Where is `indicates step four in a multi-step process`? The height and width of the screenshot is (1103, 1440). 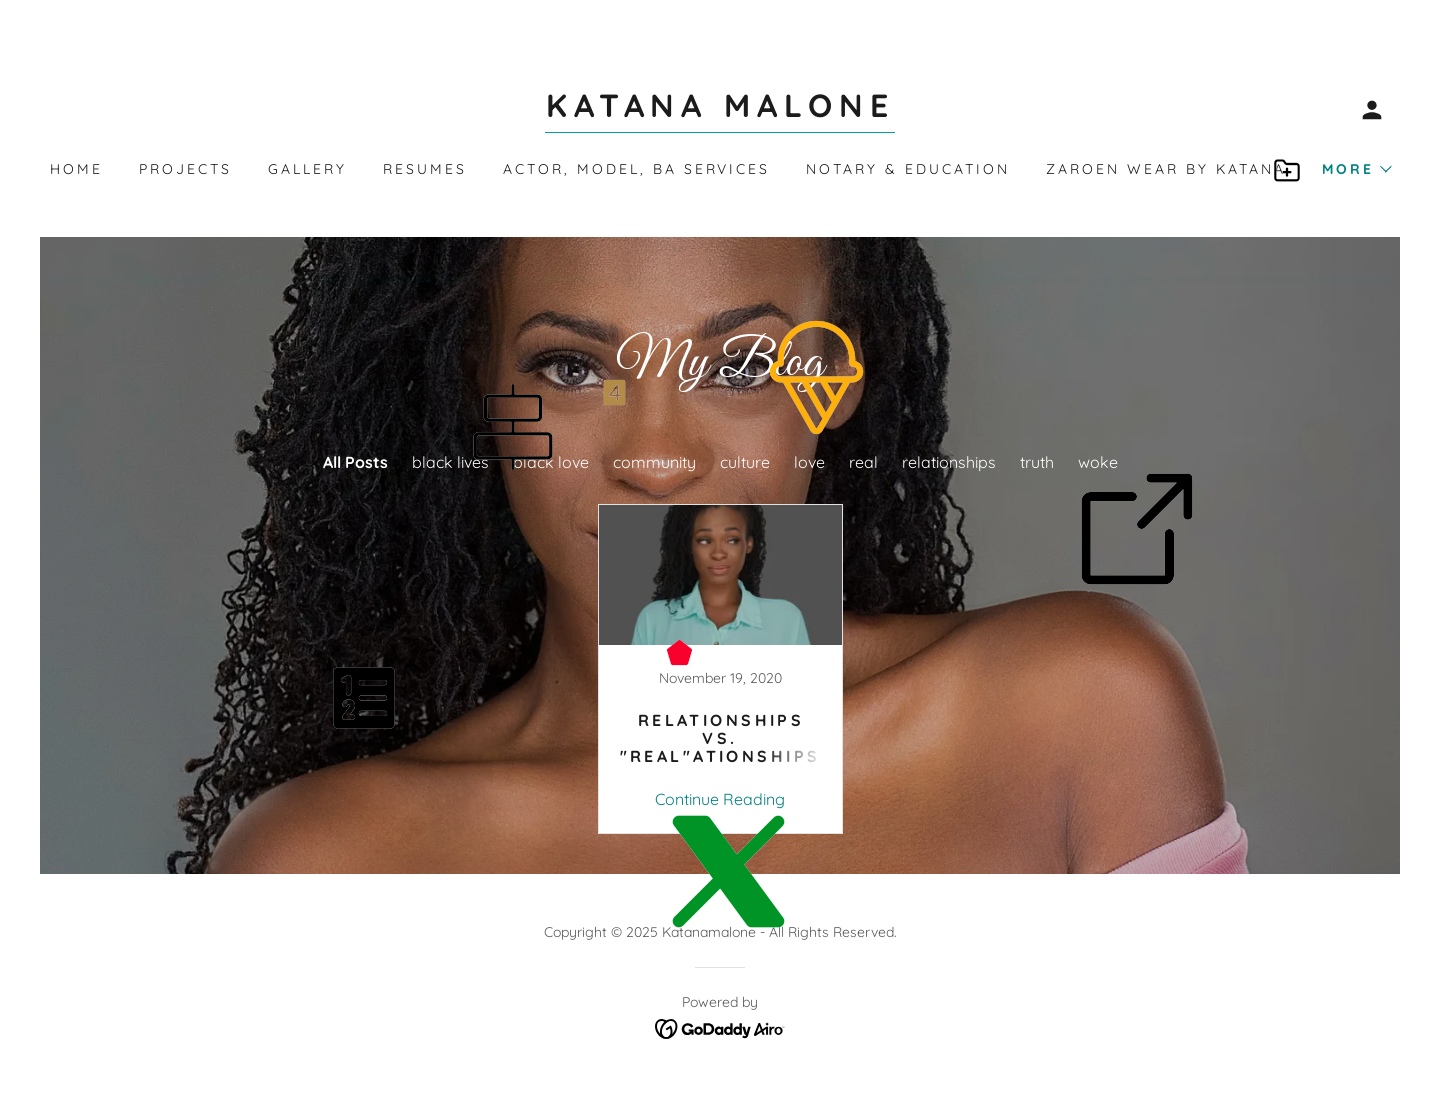
indicates step four in a multi-step process is located at coordinates (614, 392).